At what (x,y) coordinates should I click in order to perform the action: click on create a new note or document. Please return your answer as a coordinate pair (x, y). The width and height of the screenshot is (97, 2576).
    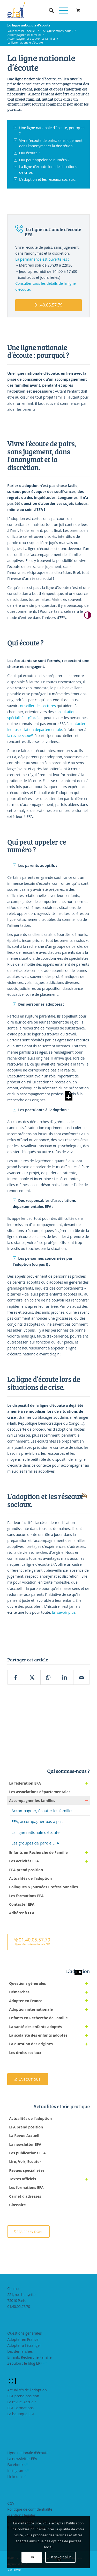
    Looking at the image, I should click on (69, 1096).